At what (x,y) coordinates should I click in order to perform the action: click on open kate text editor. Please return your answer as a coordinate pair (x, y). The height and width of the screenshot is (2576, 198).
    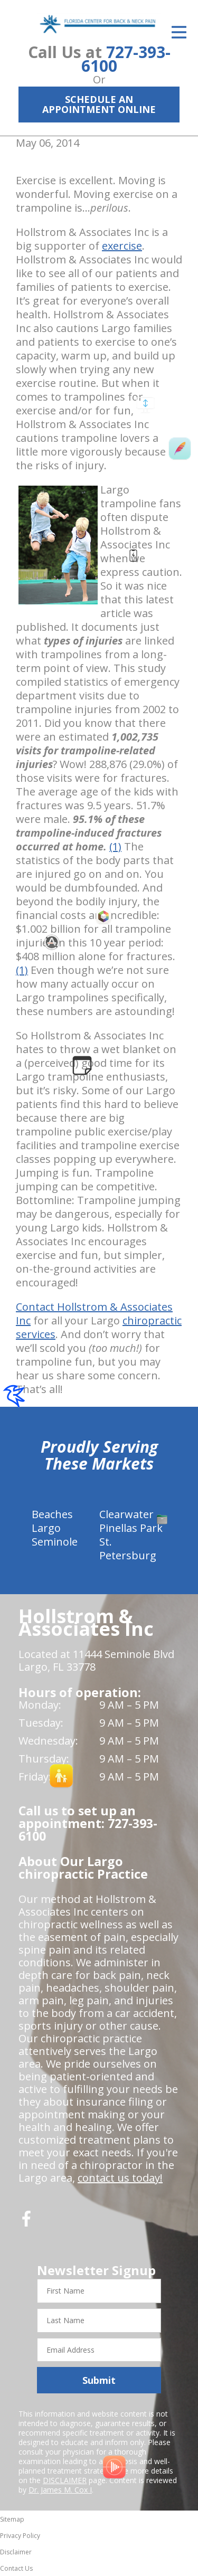
    Looking at the image, I should click on (15, 1396).